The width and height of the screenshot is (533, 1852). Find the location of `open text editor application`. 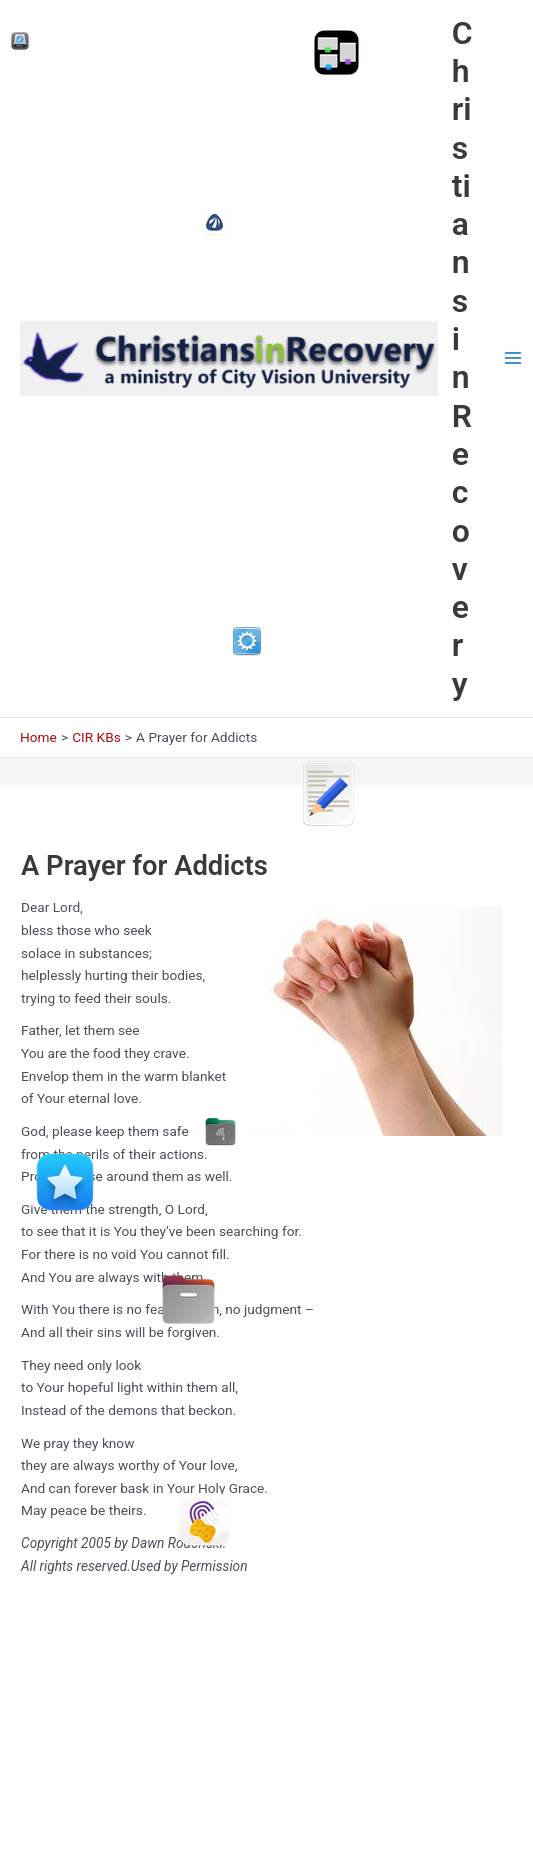

open text editor application is located at coordinates (328, 793).